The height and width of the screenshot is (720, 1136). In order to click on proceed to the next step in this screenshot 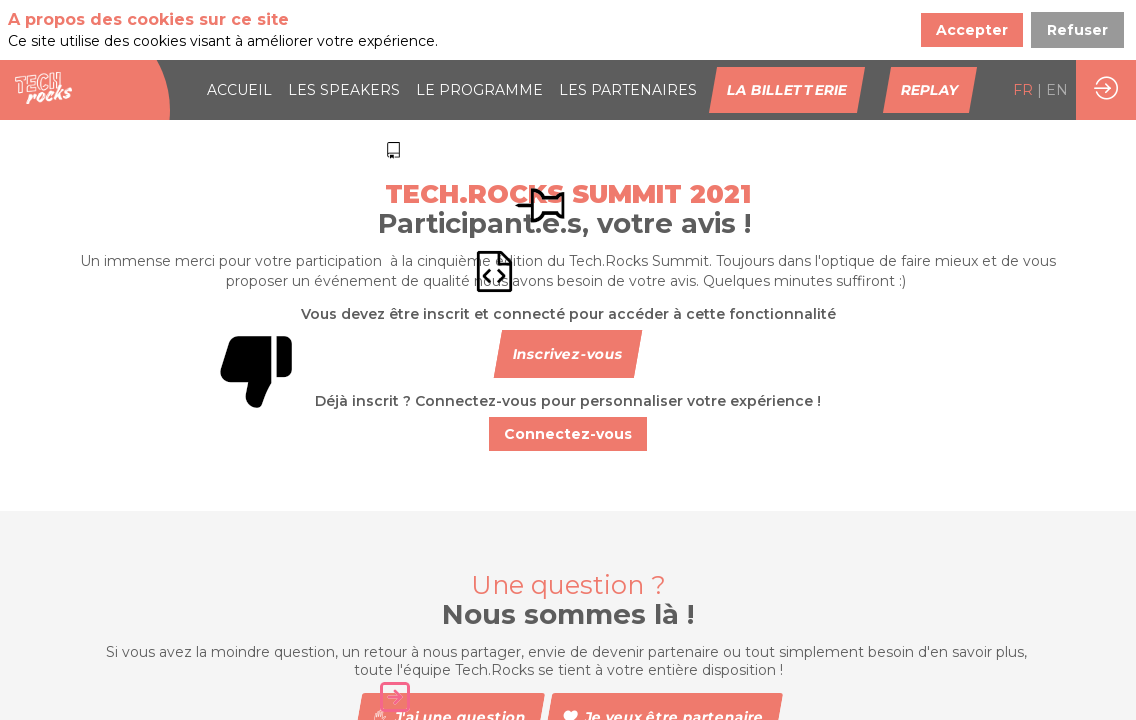, I will do `click(395, 697)`.